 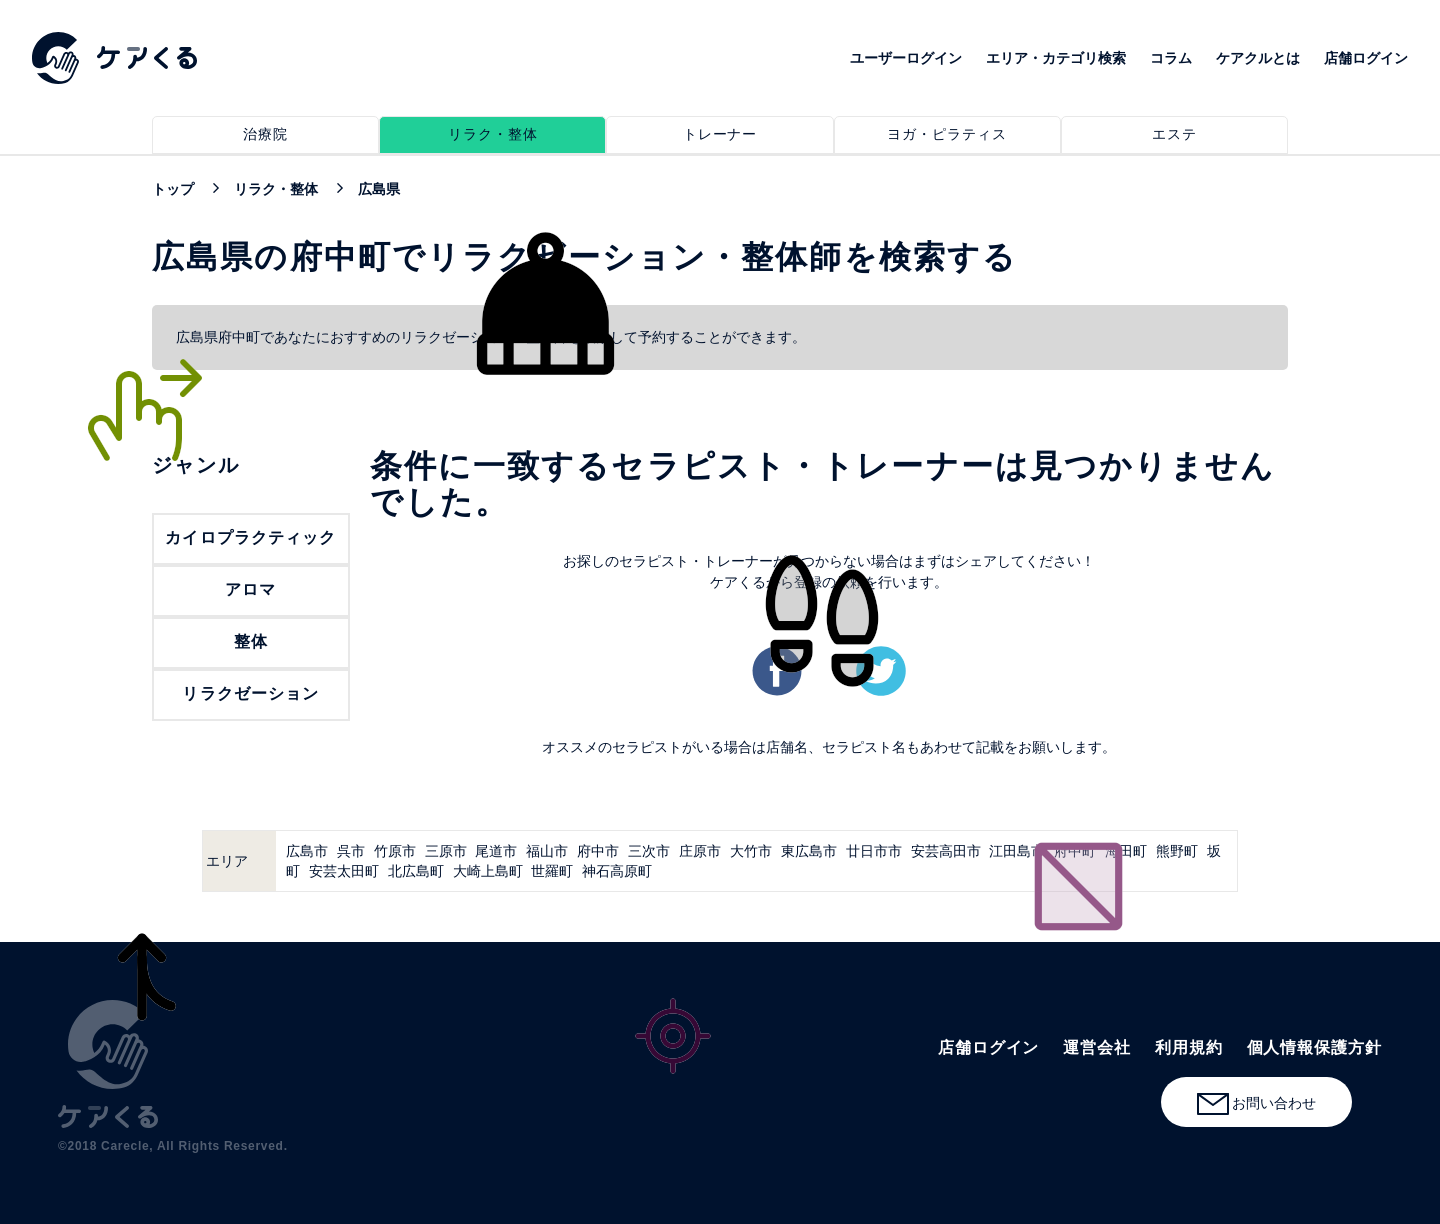 What do you see at coordinates (673, 1036) in the screenshot?
I see `center map on current location` at bounding box center [673, 1036].